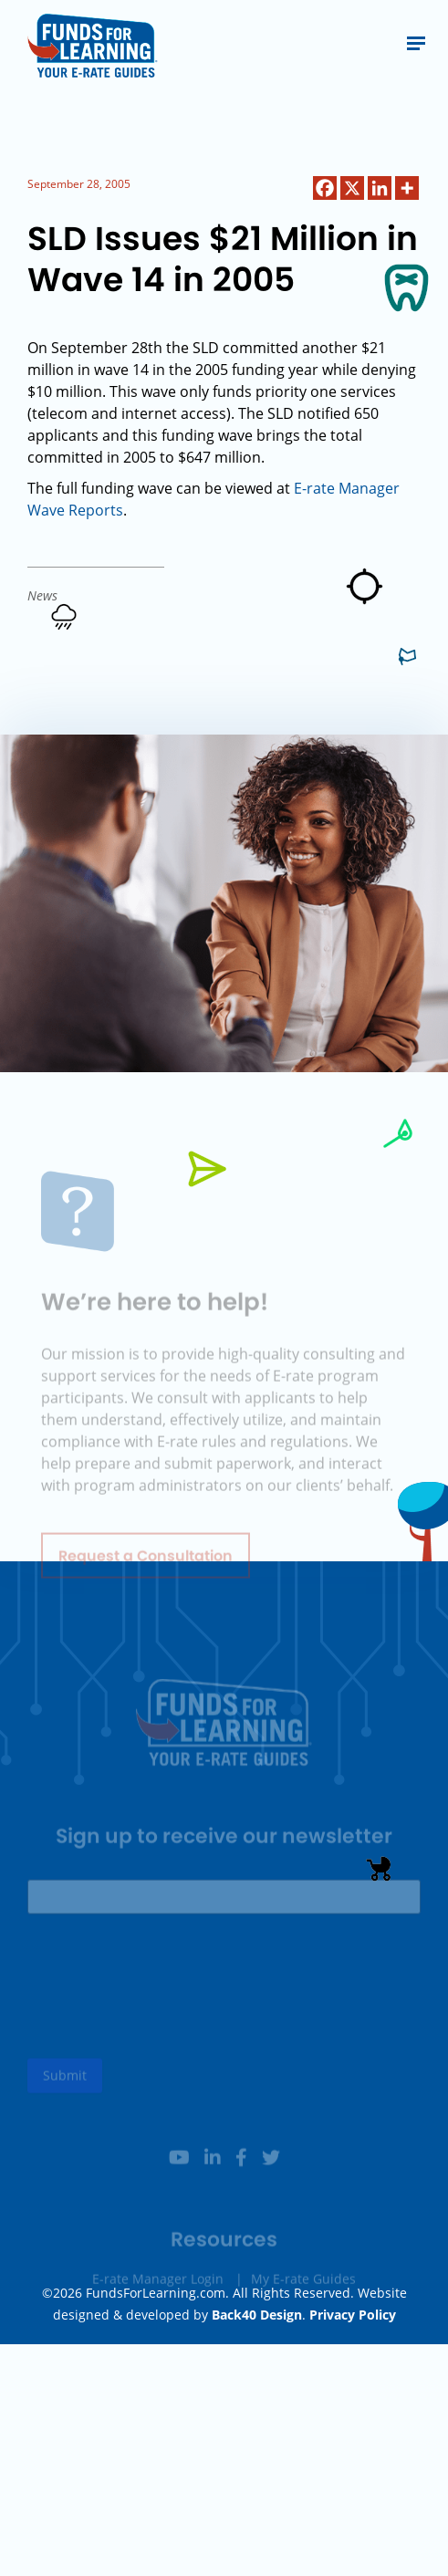 Image resolution: width=448 pixels, height=2576 pixels. Describe the element at coordinates (406, 287) in the screenshot. I see `access dental or oral health features` at that location.